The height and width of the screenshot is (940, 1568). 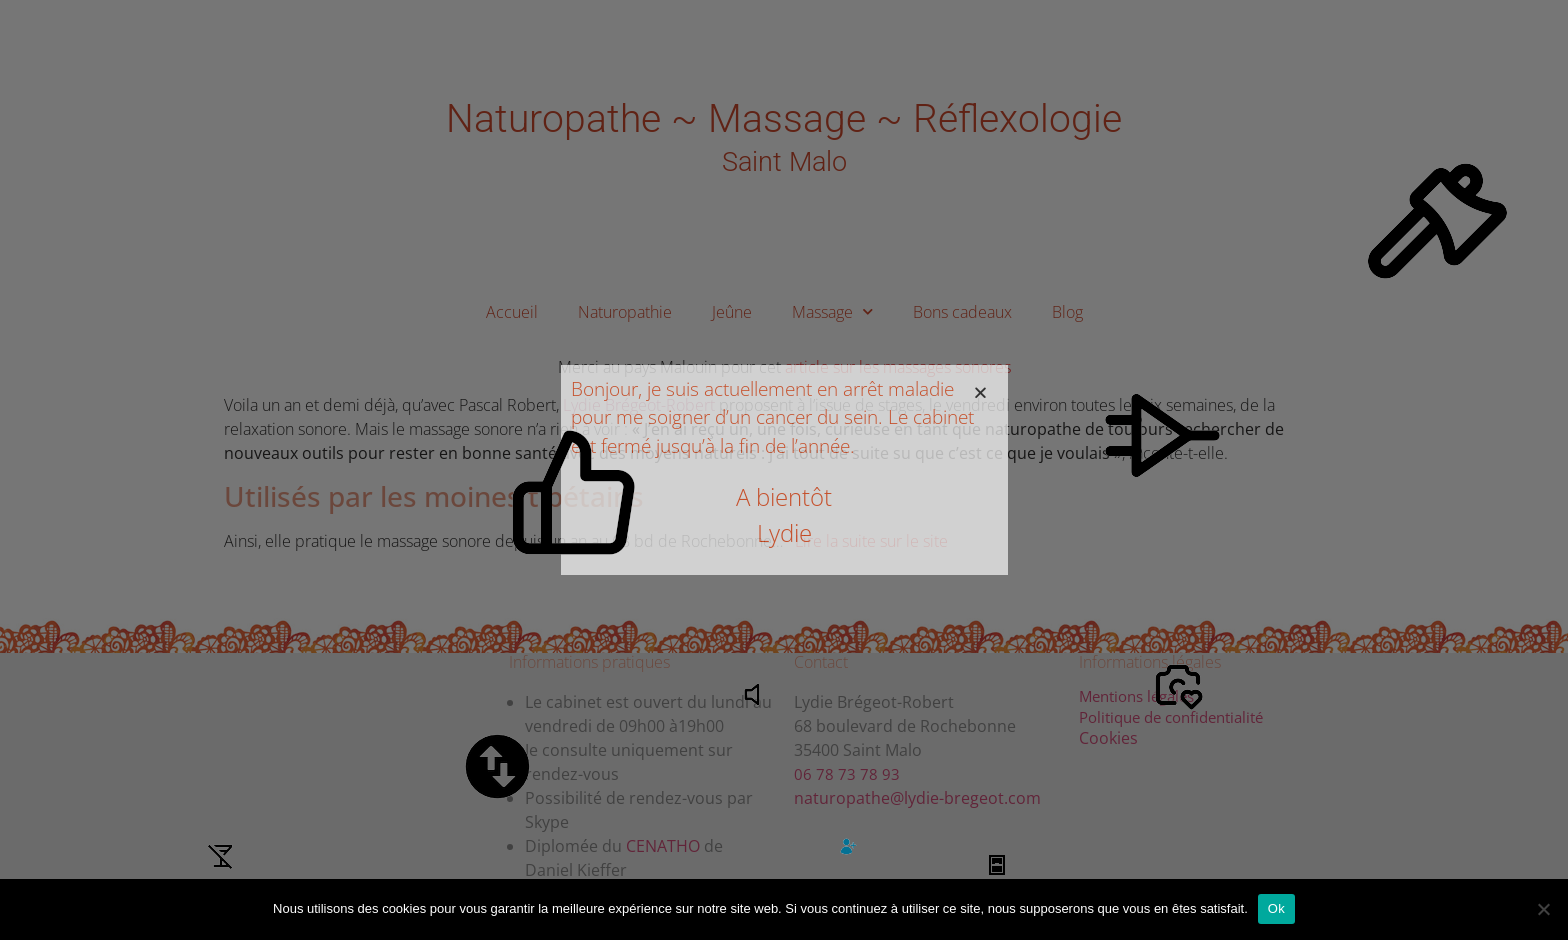 What do you see at coordinates (574, 492) in the screenshot?
I see `like or upvote content` at bounding box center [574, 492].